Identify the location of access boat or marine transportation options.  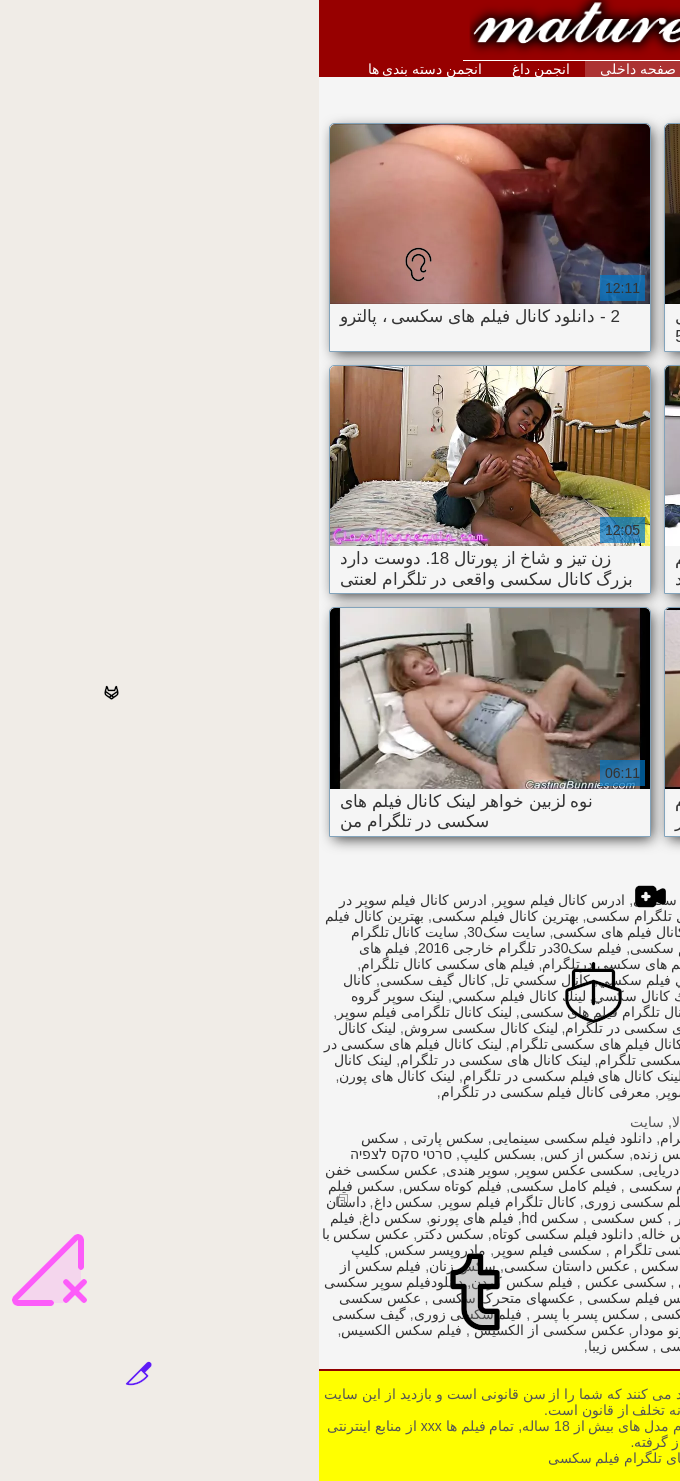
(593, 992).